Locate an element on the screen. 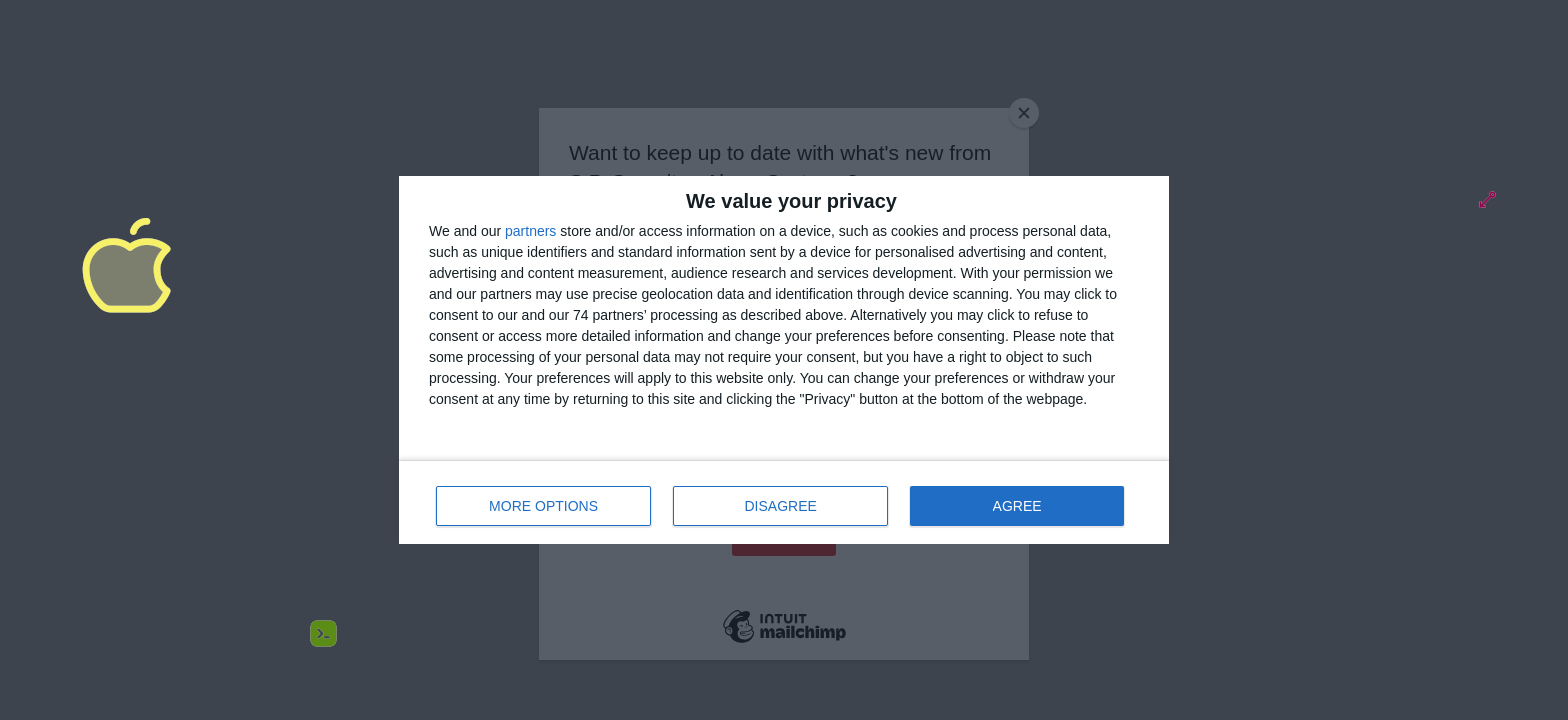  move or navigate to the lower-left is located at coordinates (1487, 200).